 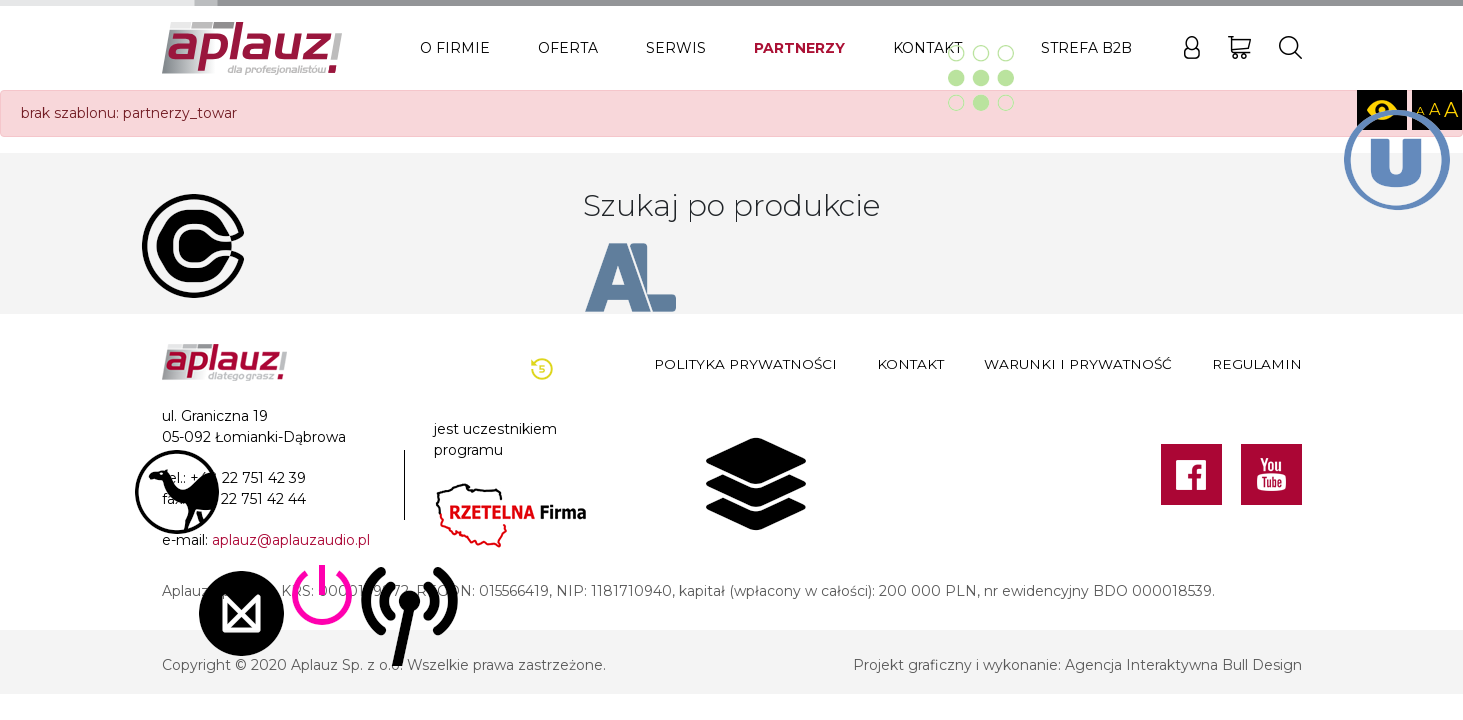 I want to click on rewind 5 seconds, so click(x=542, y=369).